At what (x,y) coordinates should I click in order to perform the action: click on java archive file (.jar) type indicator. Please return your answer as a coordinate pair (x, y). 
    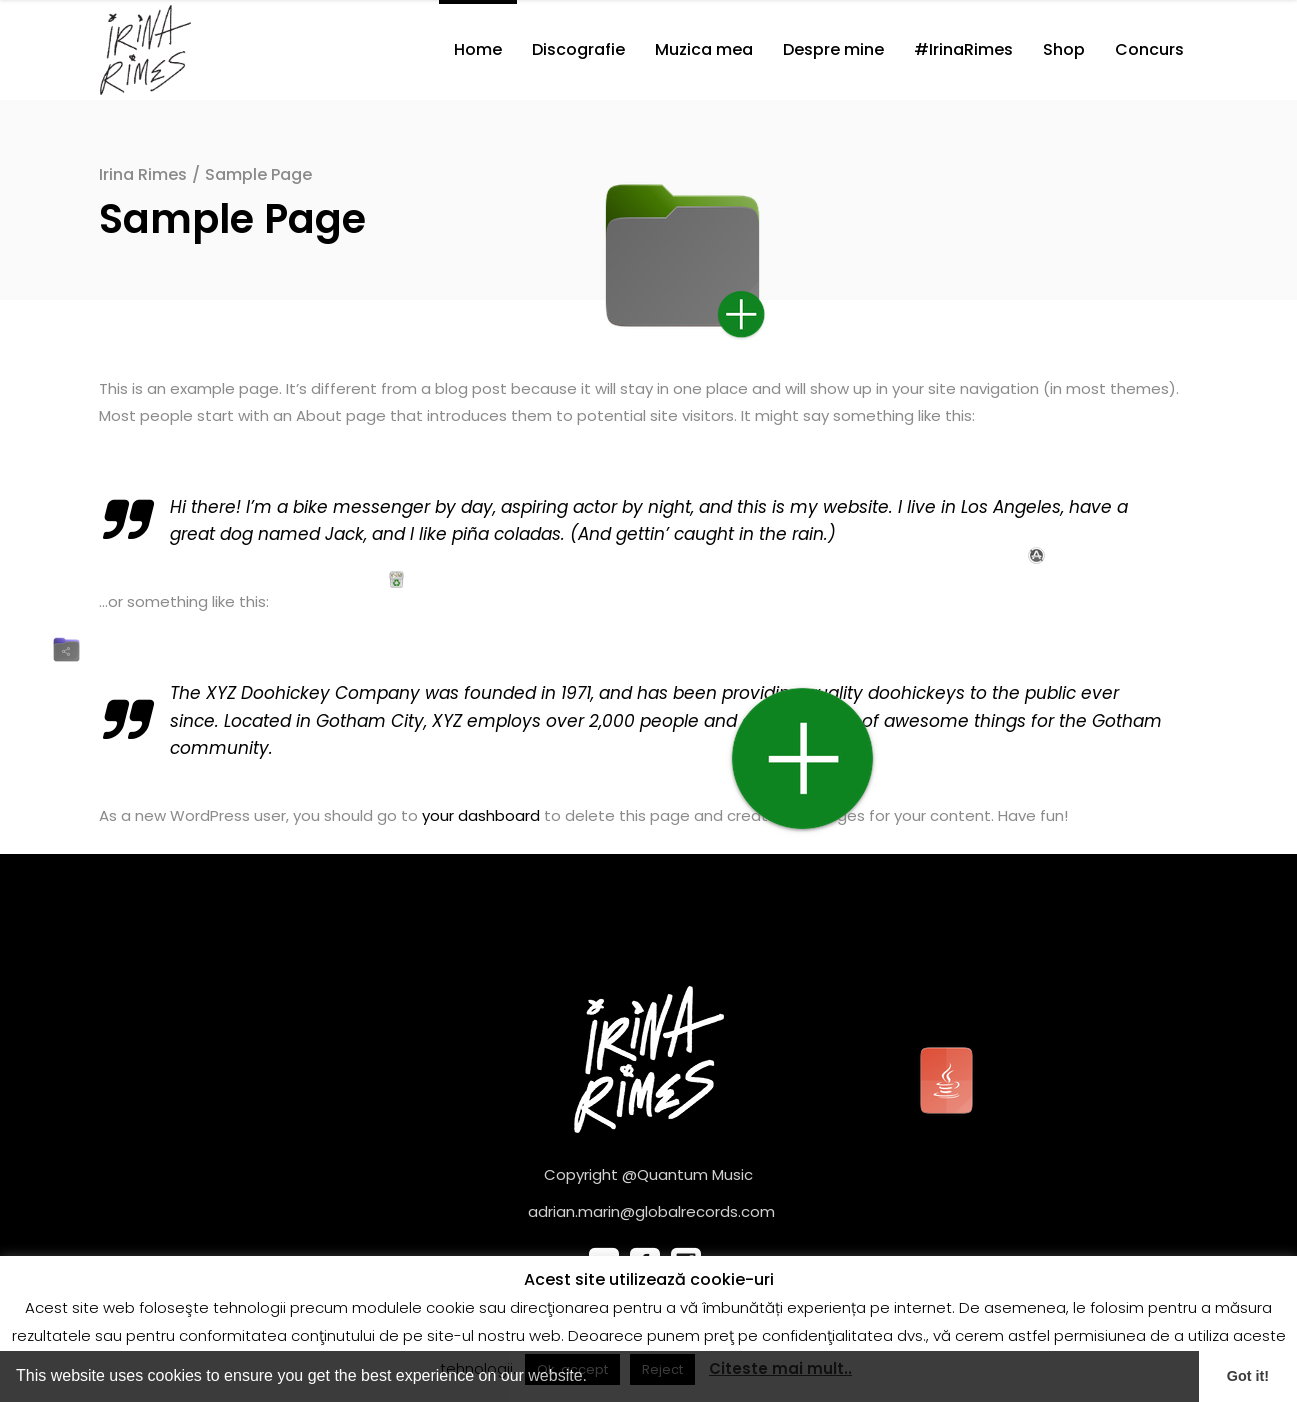
    Looking at the image, I should click on (946, 1080).